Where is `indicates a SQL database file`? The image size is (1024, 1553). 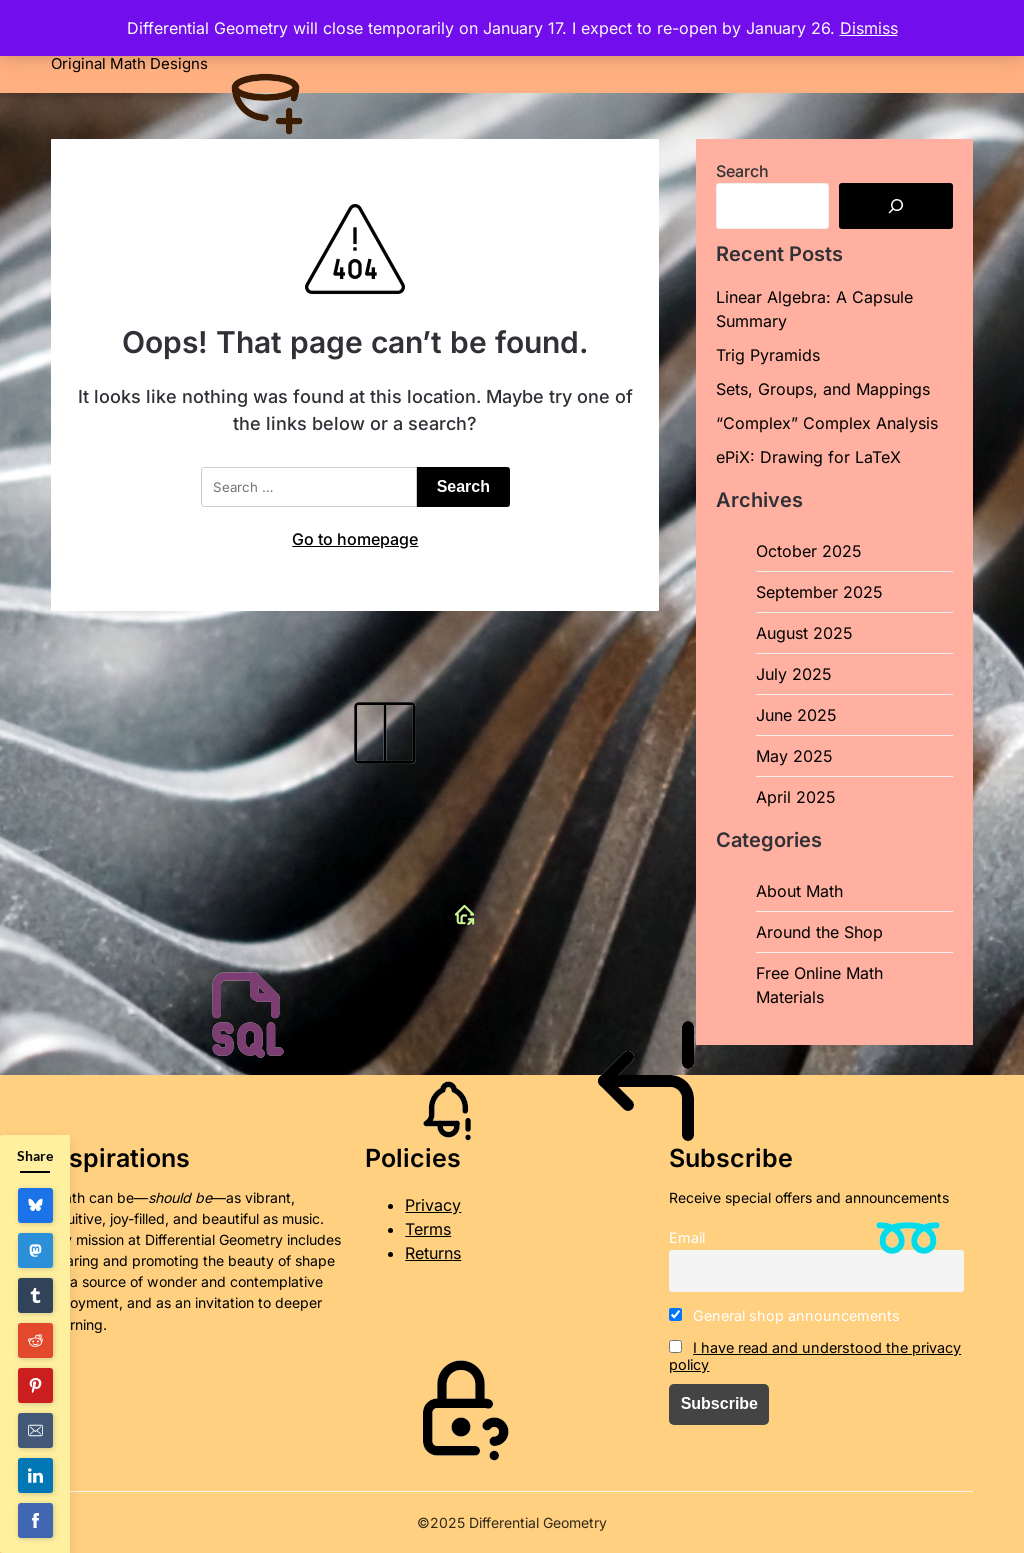 indicates a SQL database file is located at coordinates (246, 1014).